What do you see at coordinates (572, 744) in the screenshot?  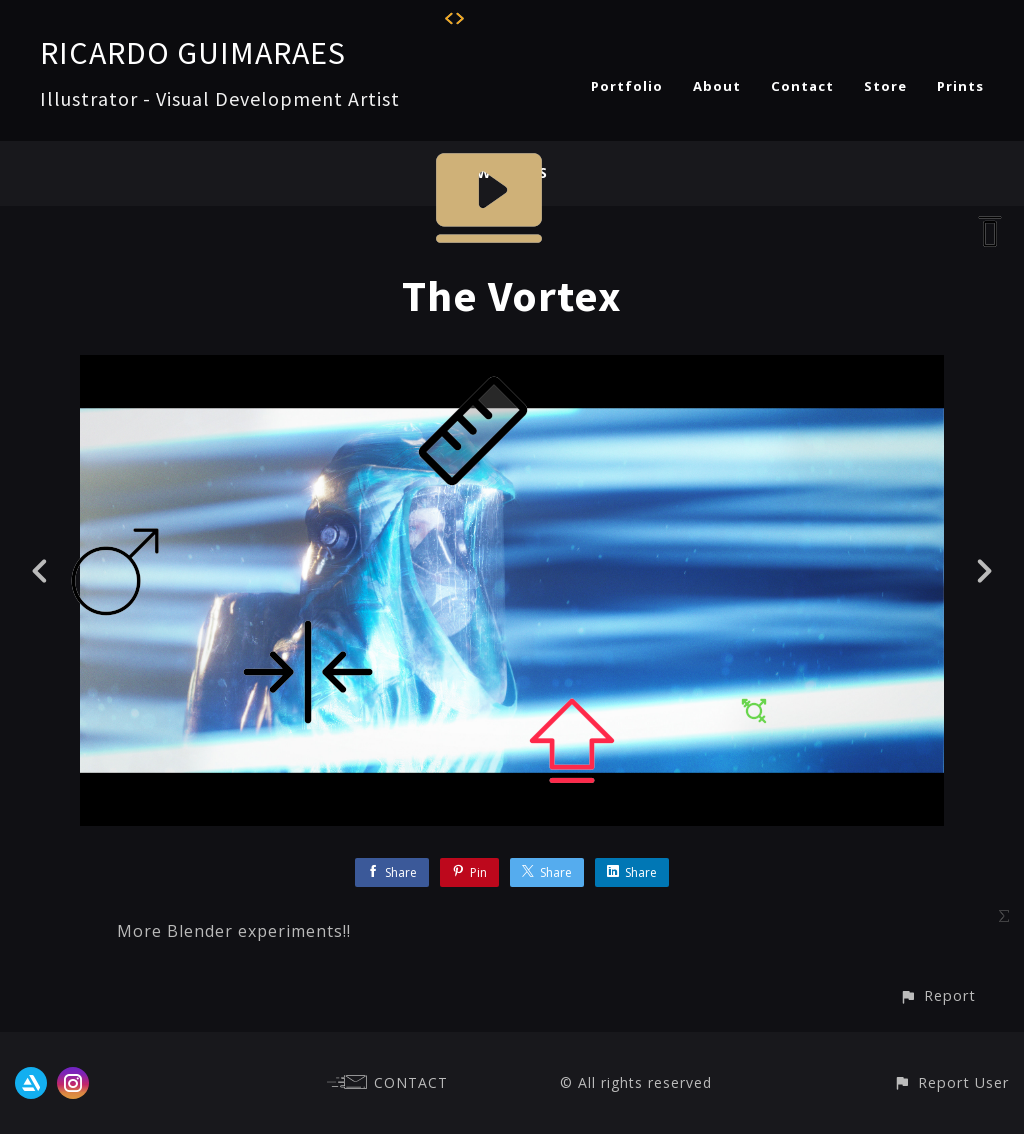 I see `upload a file or document` at bounding box center [572, 744].